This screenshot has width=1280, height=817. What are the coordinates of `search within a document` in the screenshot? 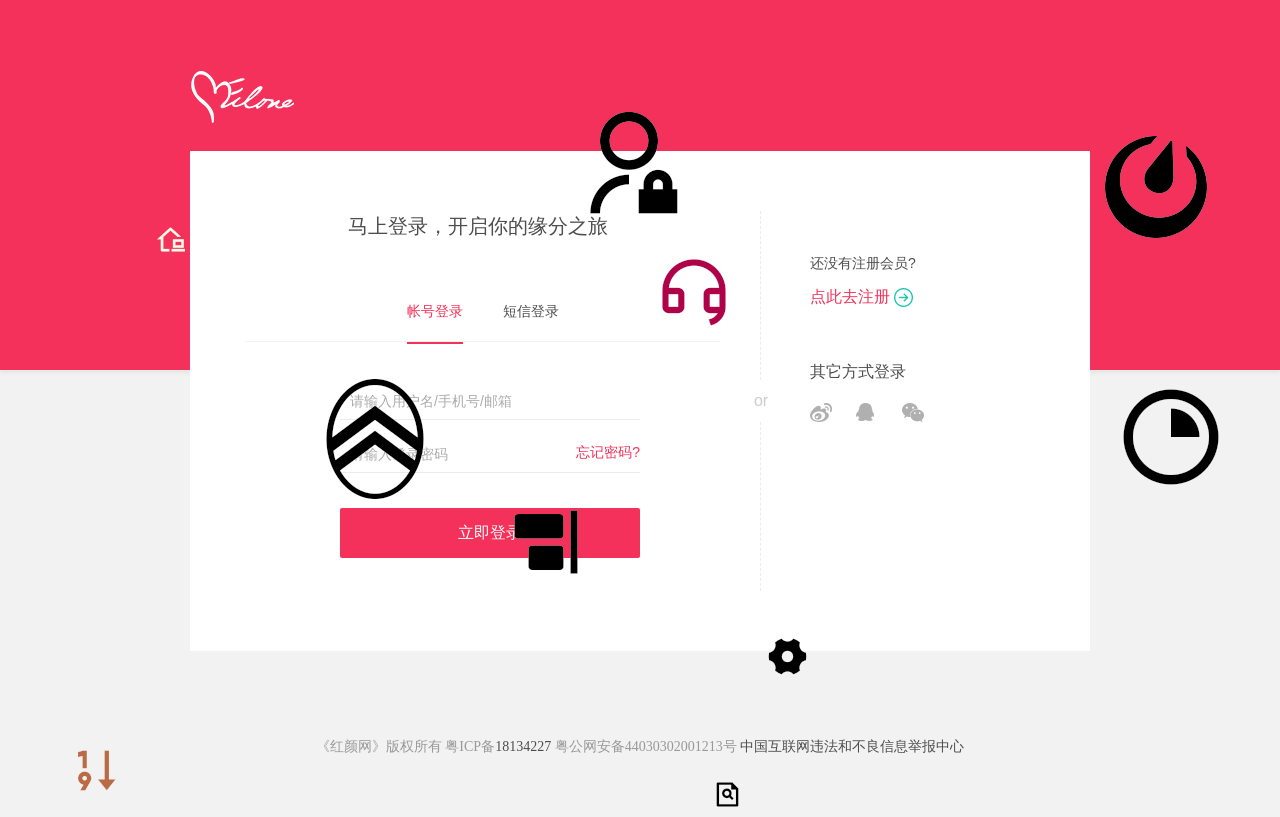 It's located at (727, 794).